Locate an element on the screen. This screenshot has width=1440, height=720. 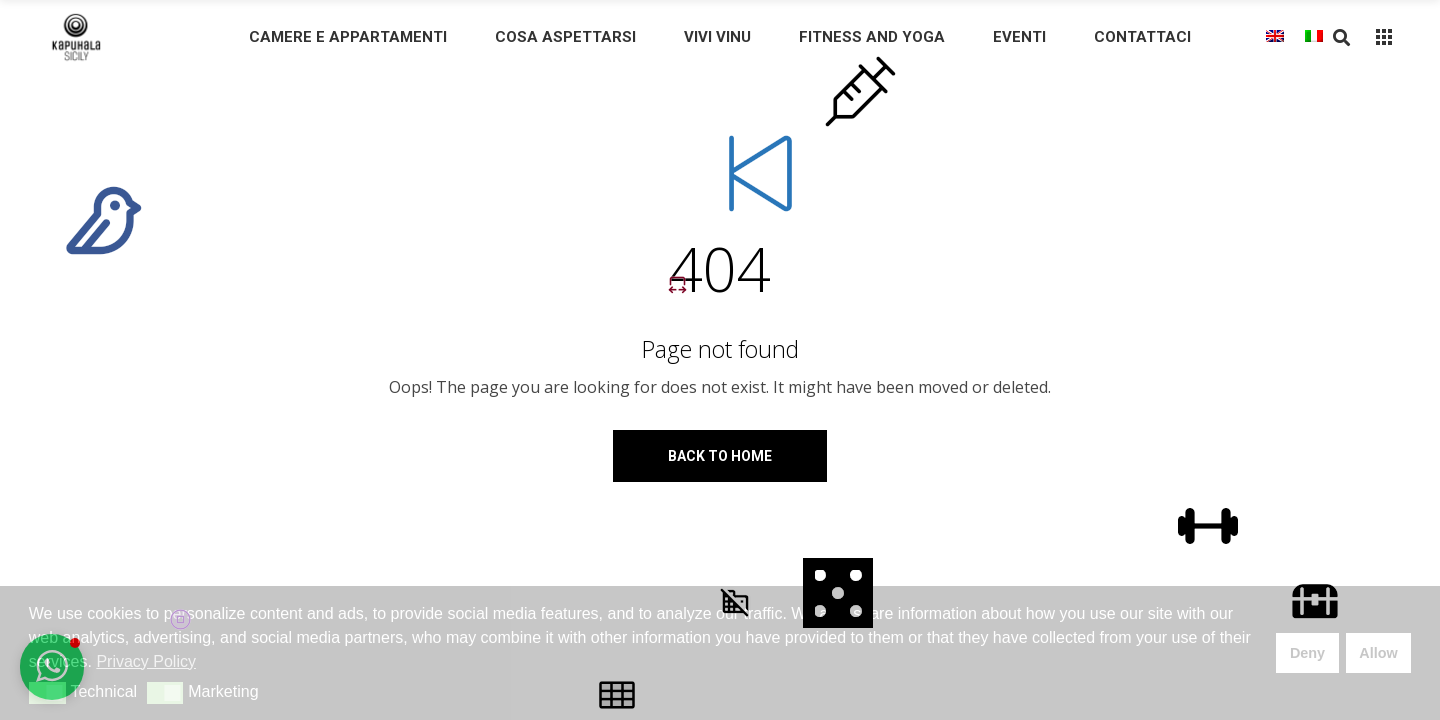
auto-fit content to available width is located at coordinates (677, 284).